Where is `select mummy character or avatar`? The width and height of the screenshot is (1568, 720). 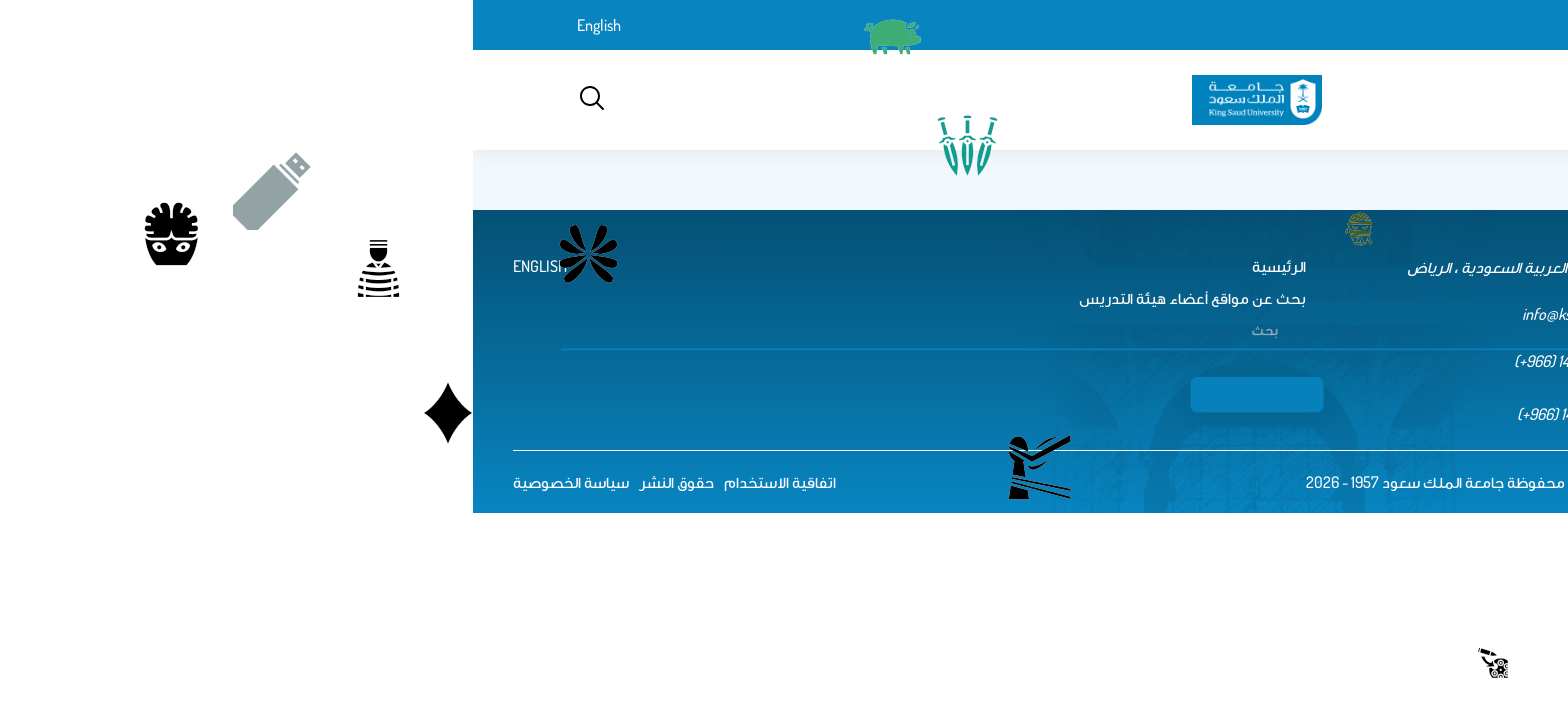
select mummy character or avatar is located at coordinates (1360, 229).